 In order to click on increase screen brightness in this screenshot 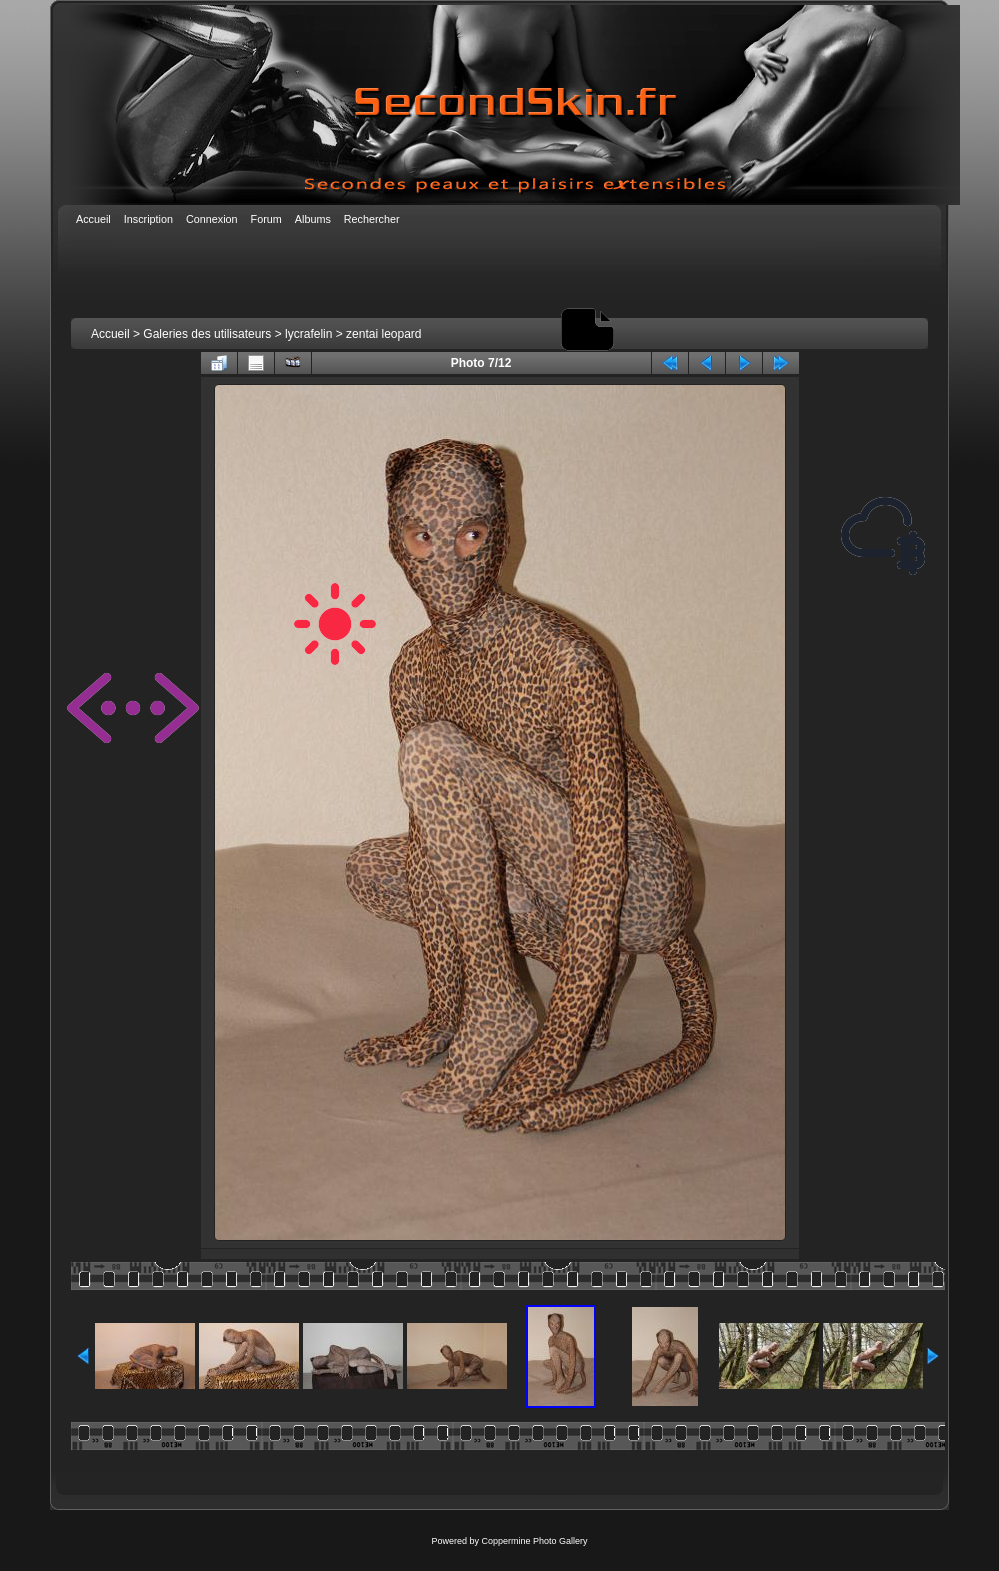, I will do `click(335, 624)`.